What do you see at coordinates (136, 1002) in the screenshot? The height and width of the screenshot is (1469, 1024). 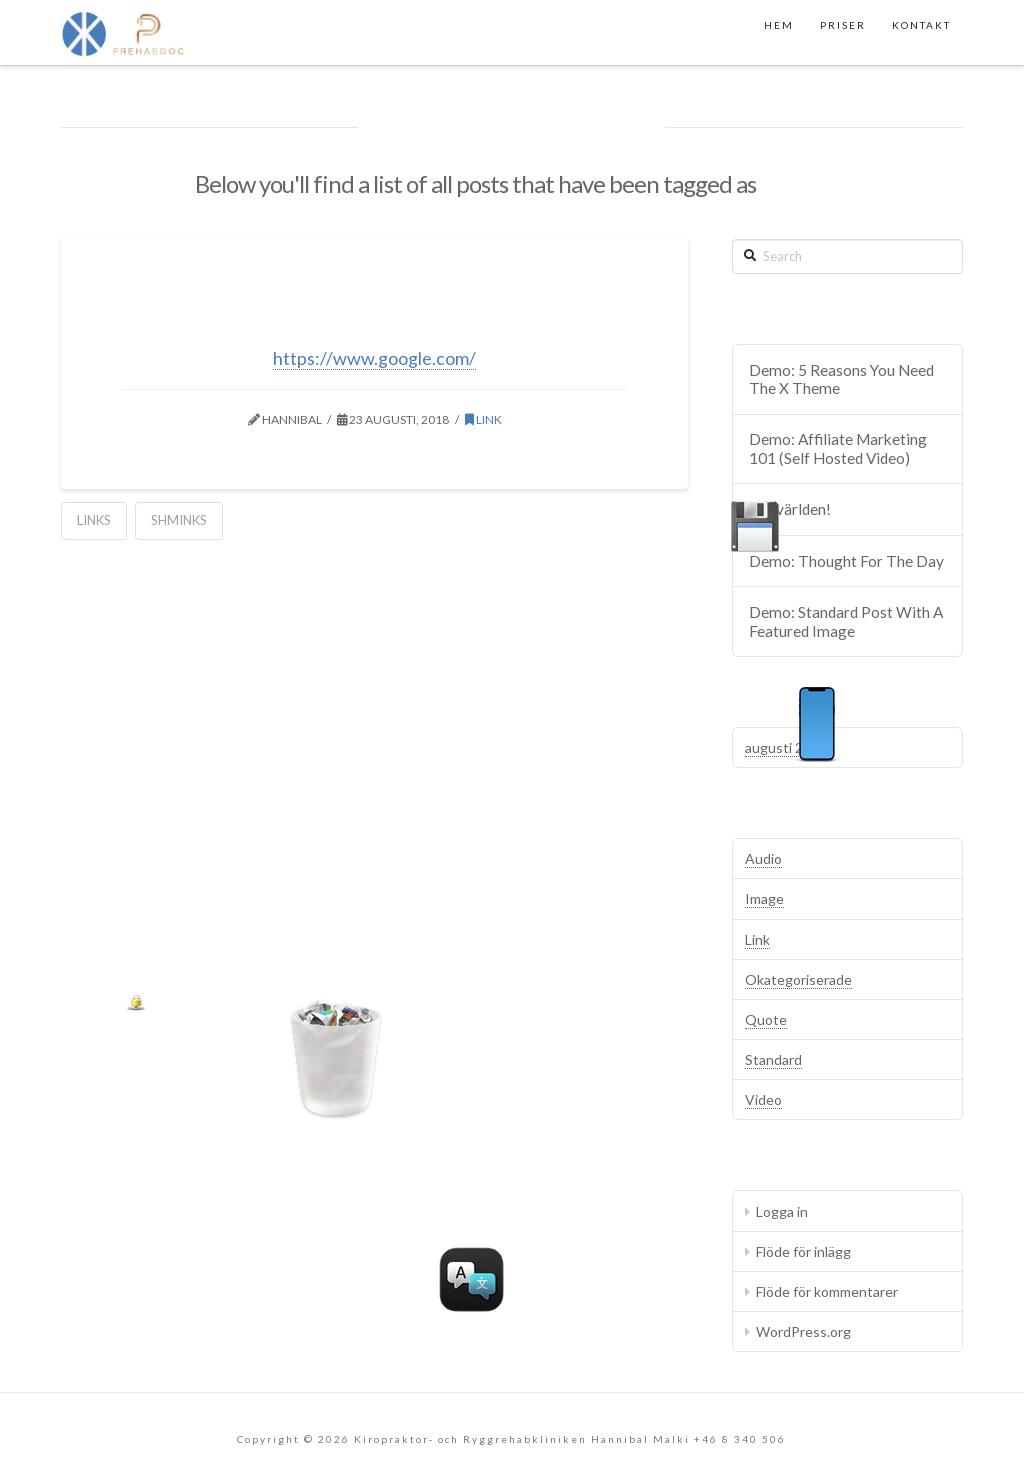 I see `connect to a virtual private network` at bounding box center [136, 1002].